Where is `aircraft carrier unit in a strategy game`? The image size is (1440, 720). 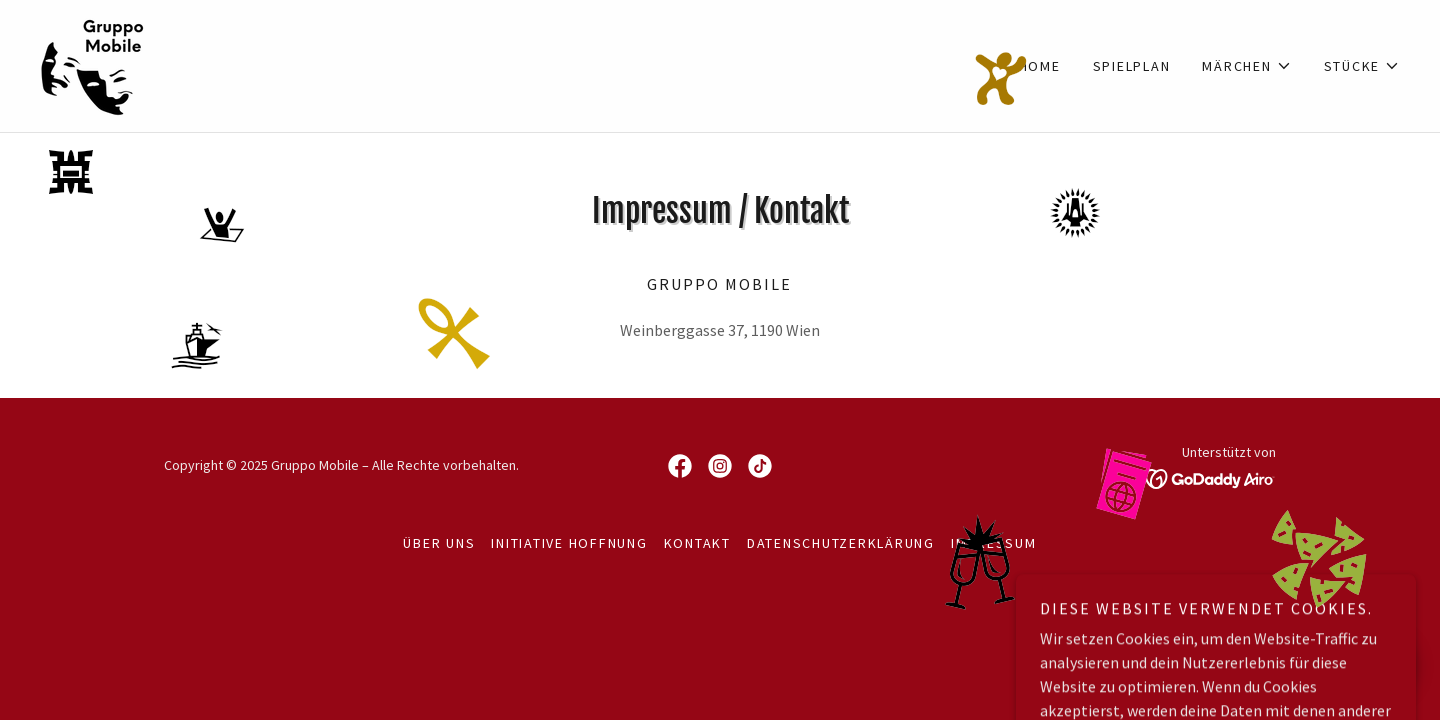
aircraft carrier unit in a strategy game is located at coordinates (197, 348).